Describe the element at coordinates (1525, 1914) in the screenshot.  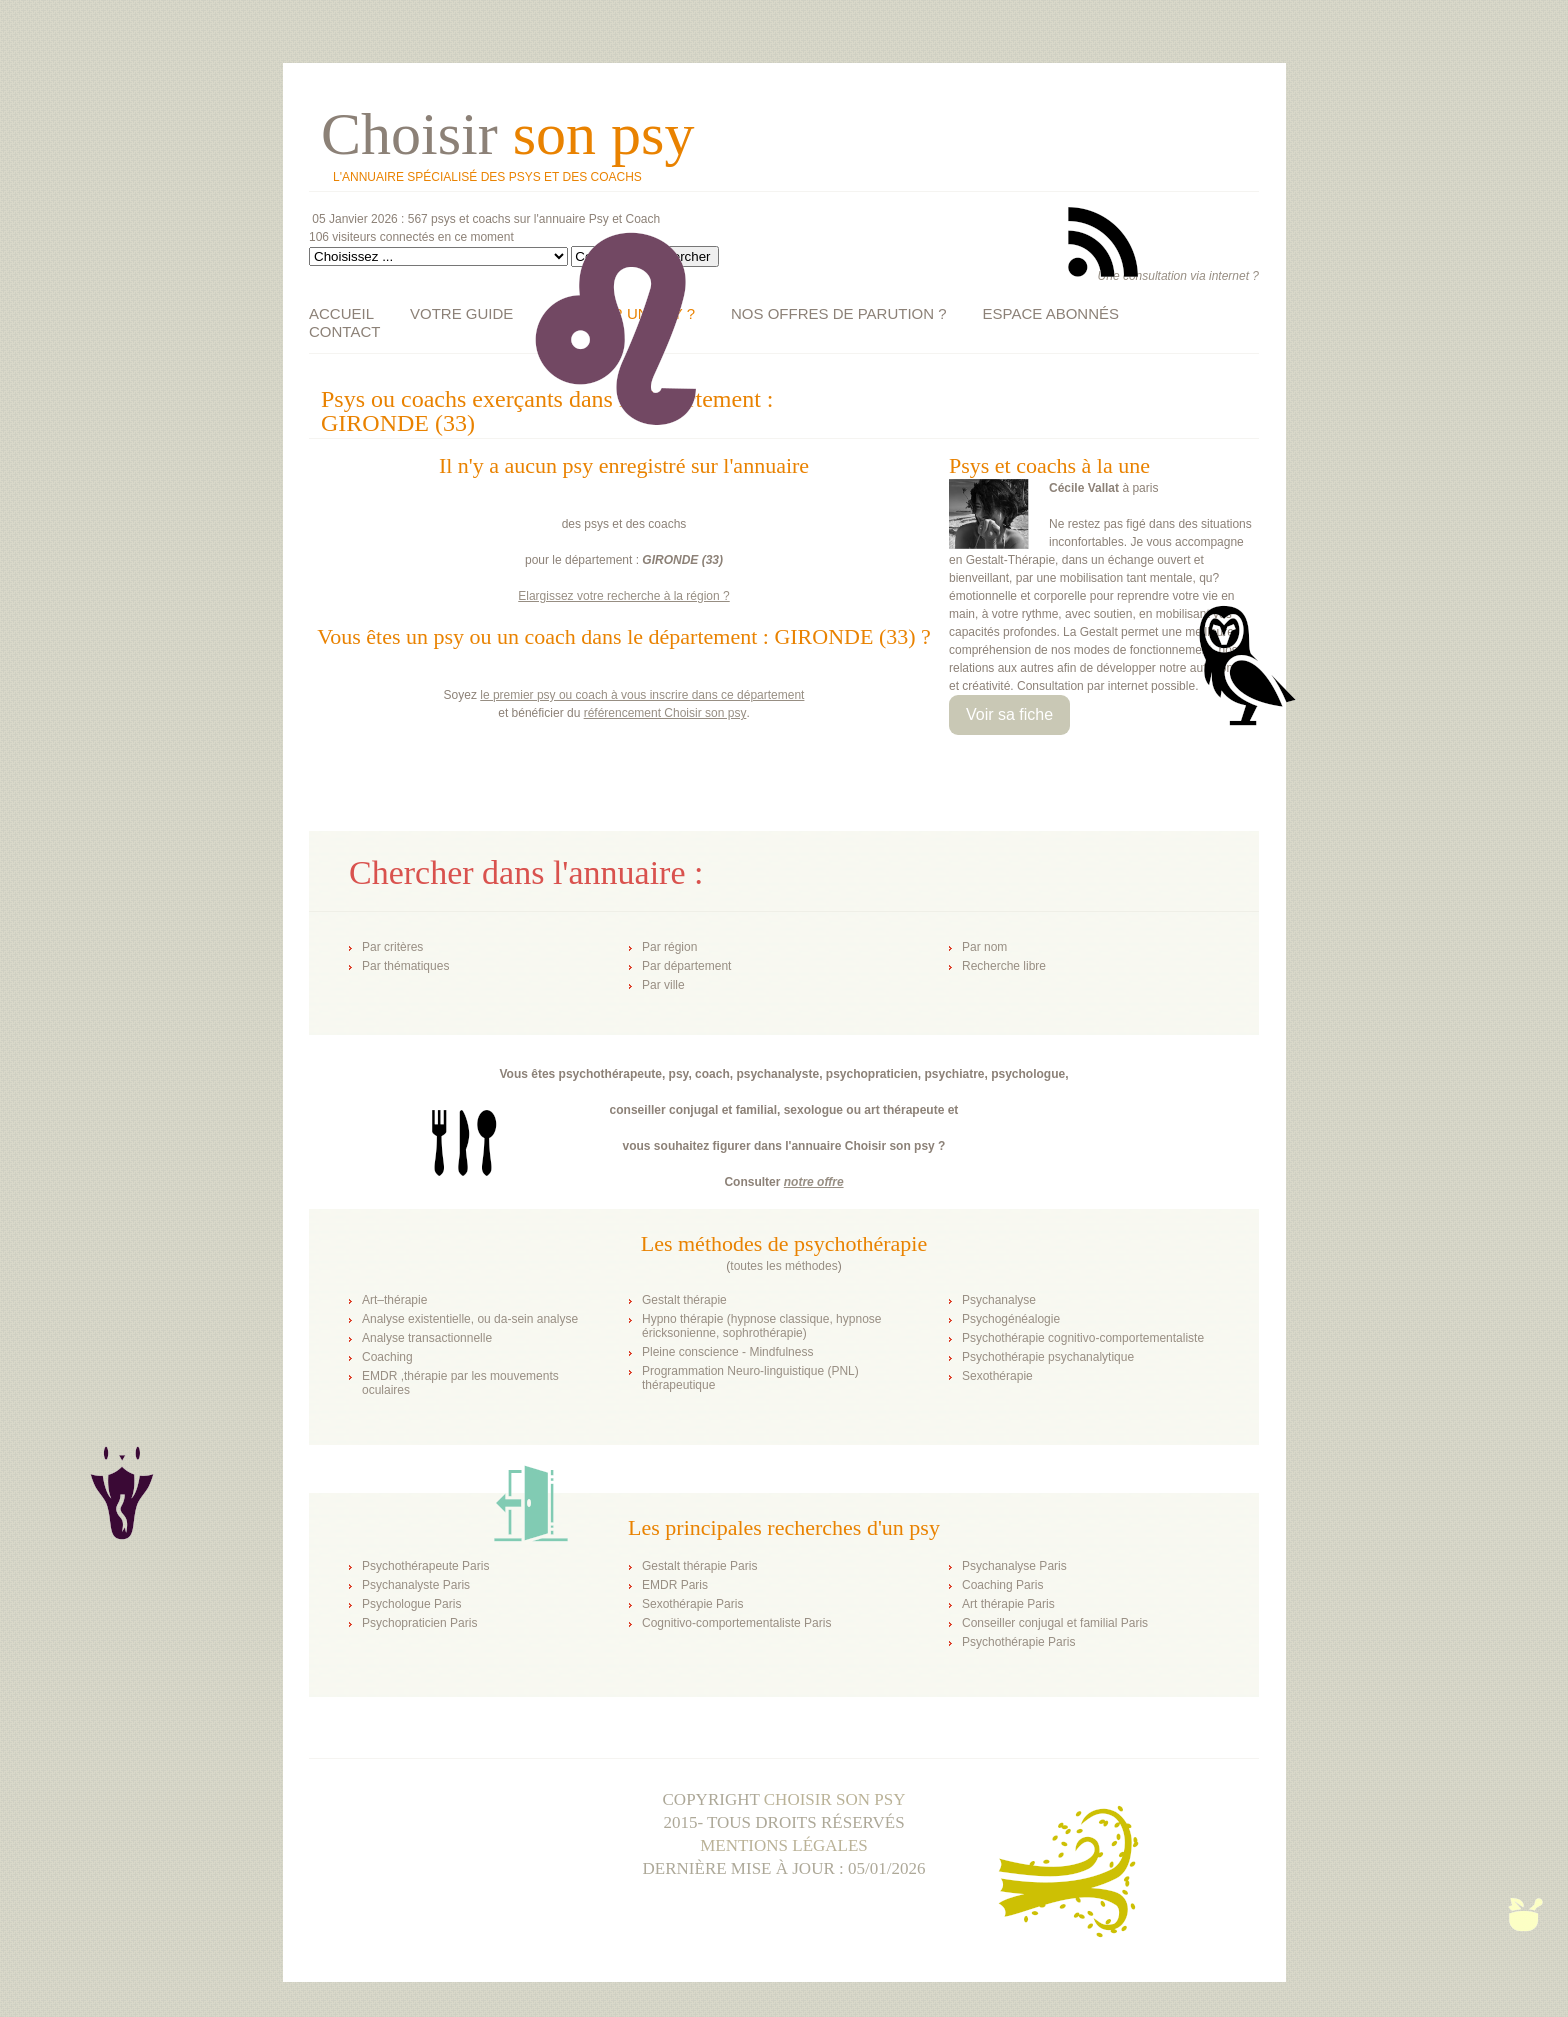
I see `access the potion crafting menu` at that location.